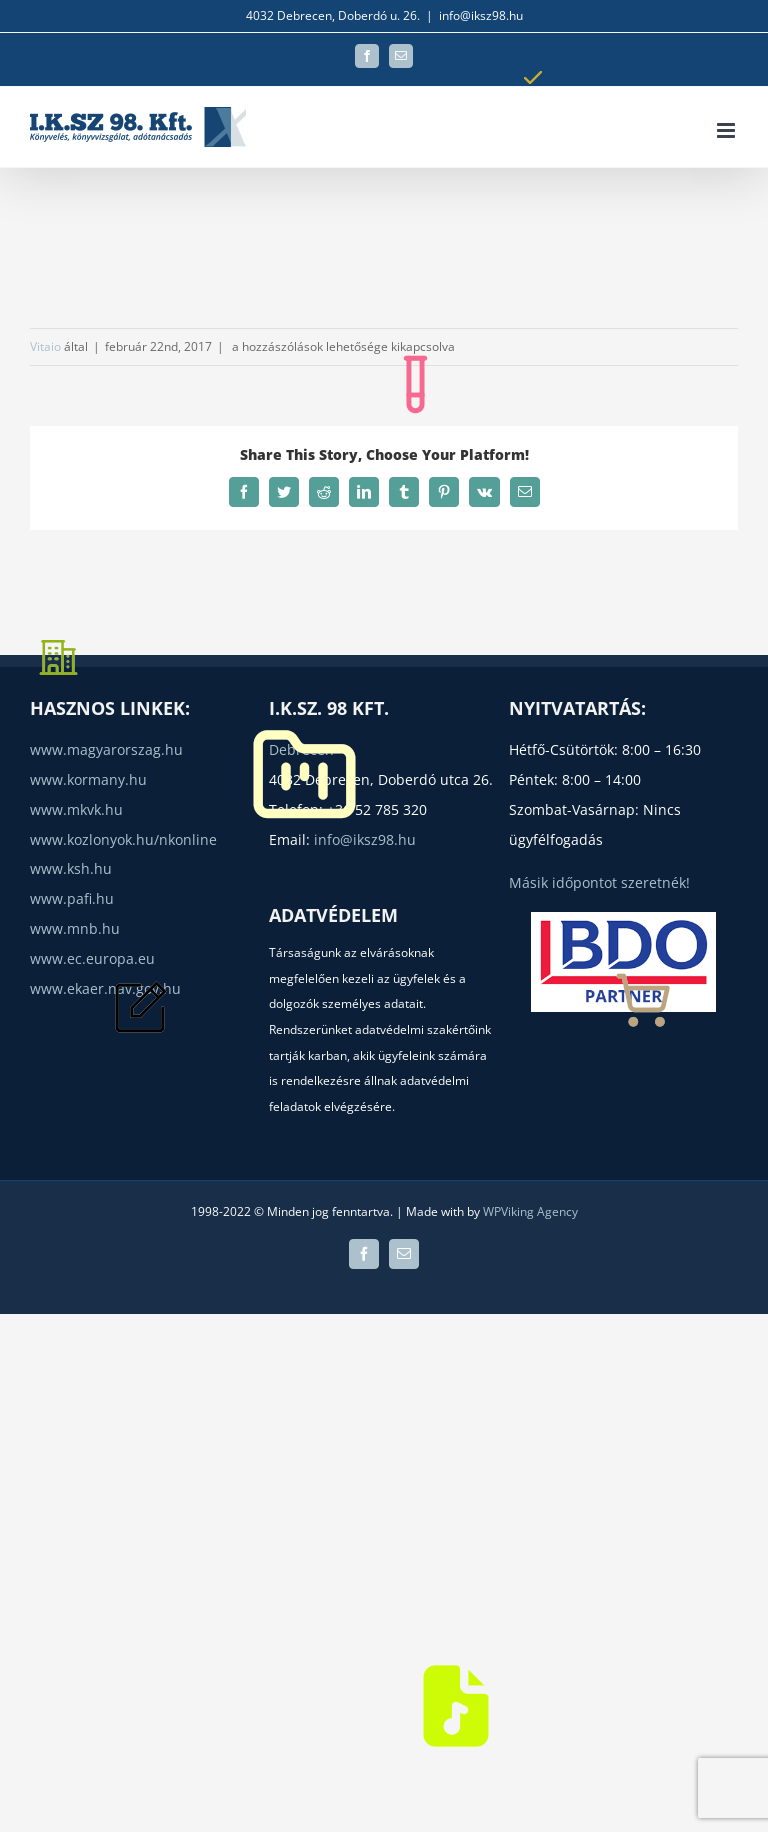  Describe the element at coordinates (456, 1706) in the screenshot. I see `open an audio or music file` at that location.